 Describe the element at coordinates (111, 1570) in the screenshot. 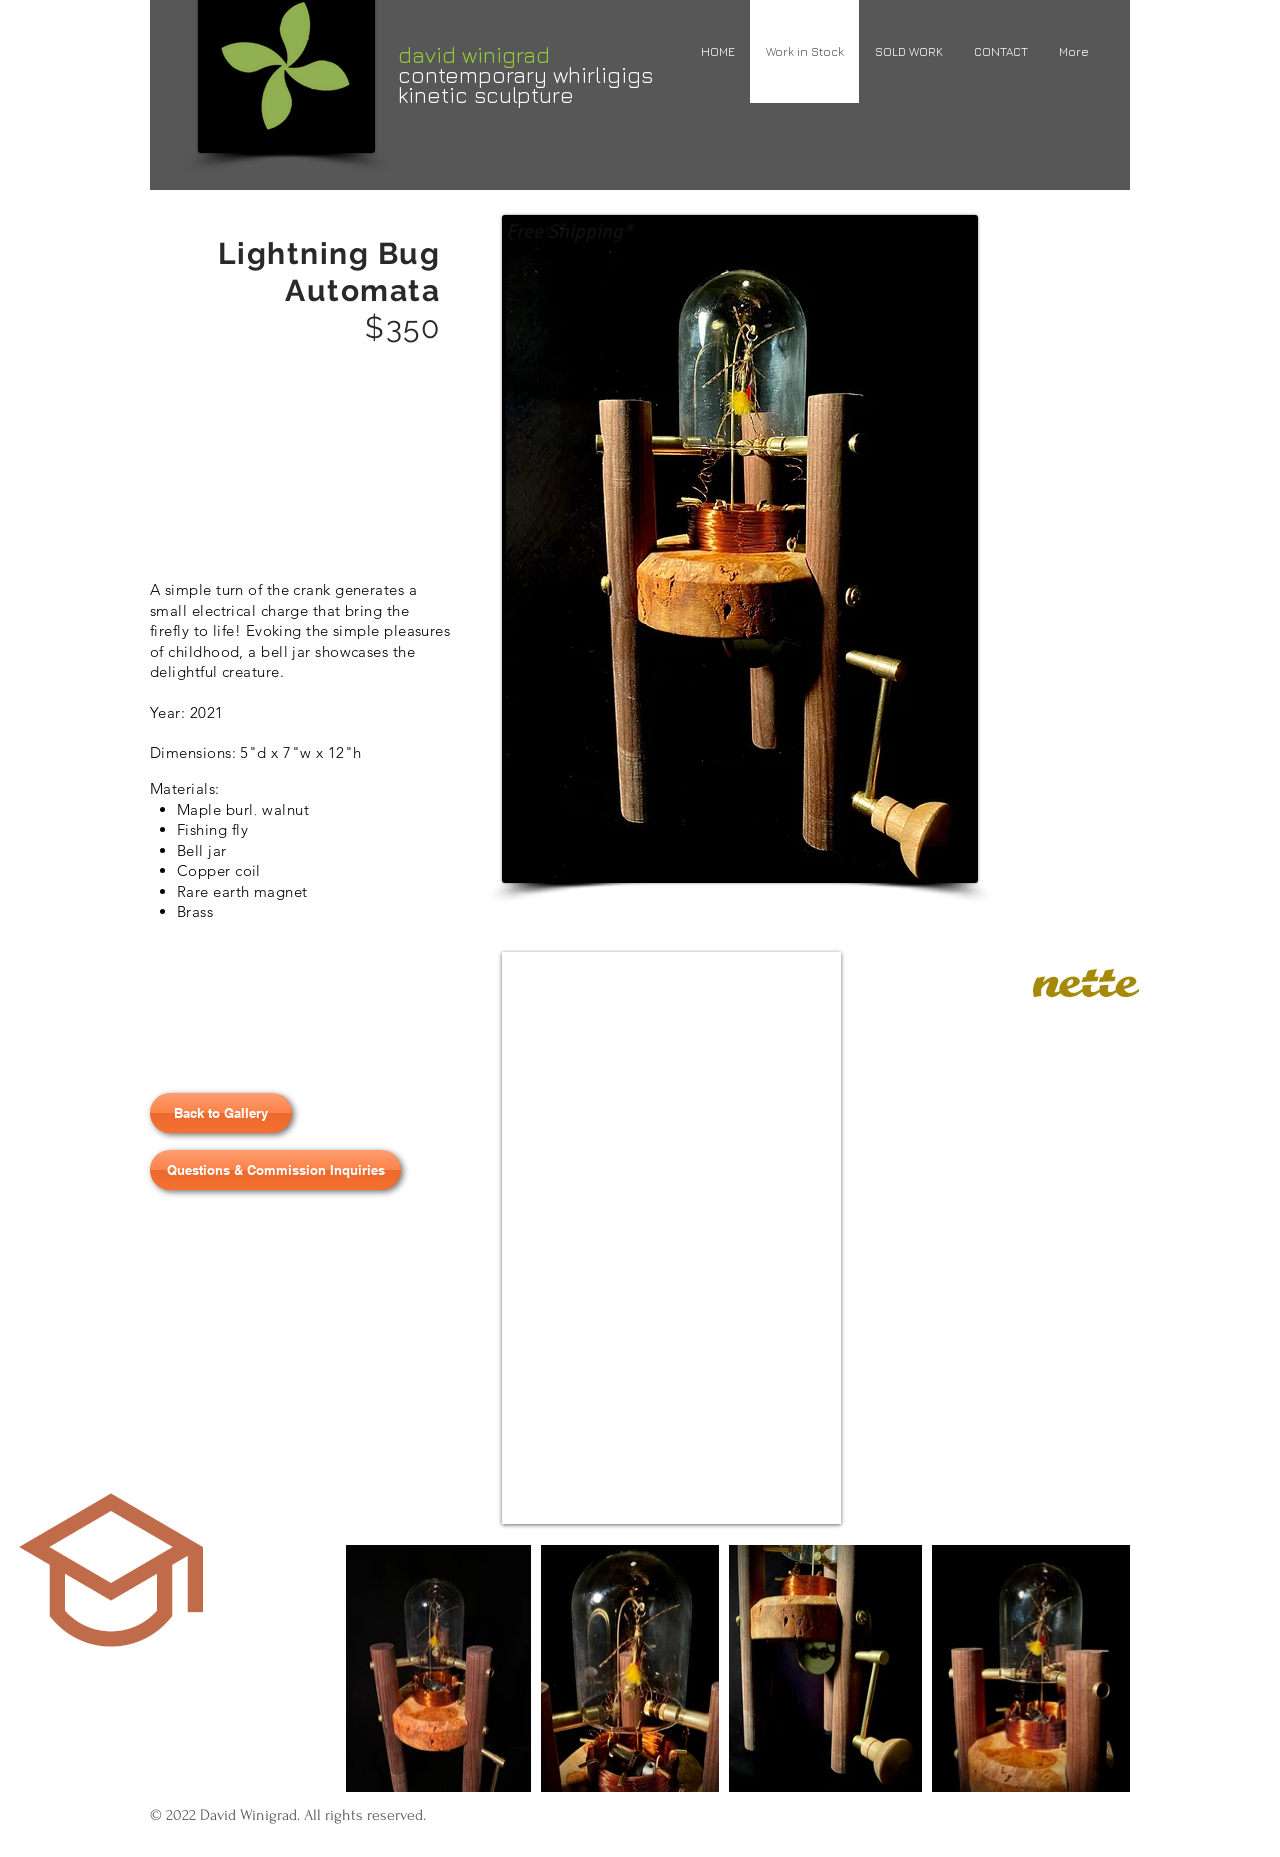

I see `access education or learning section` at that location.